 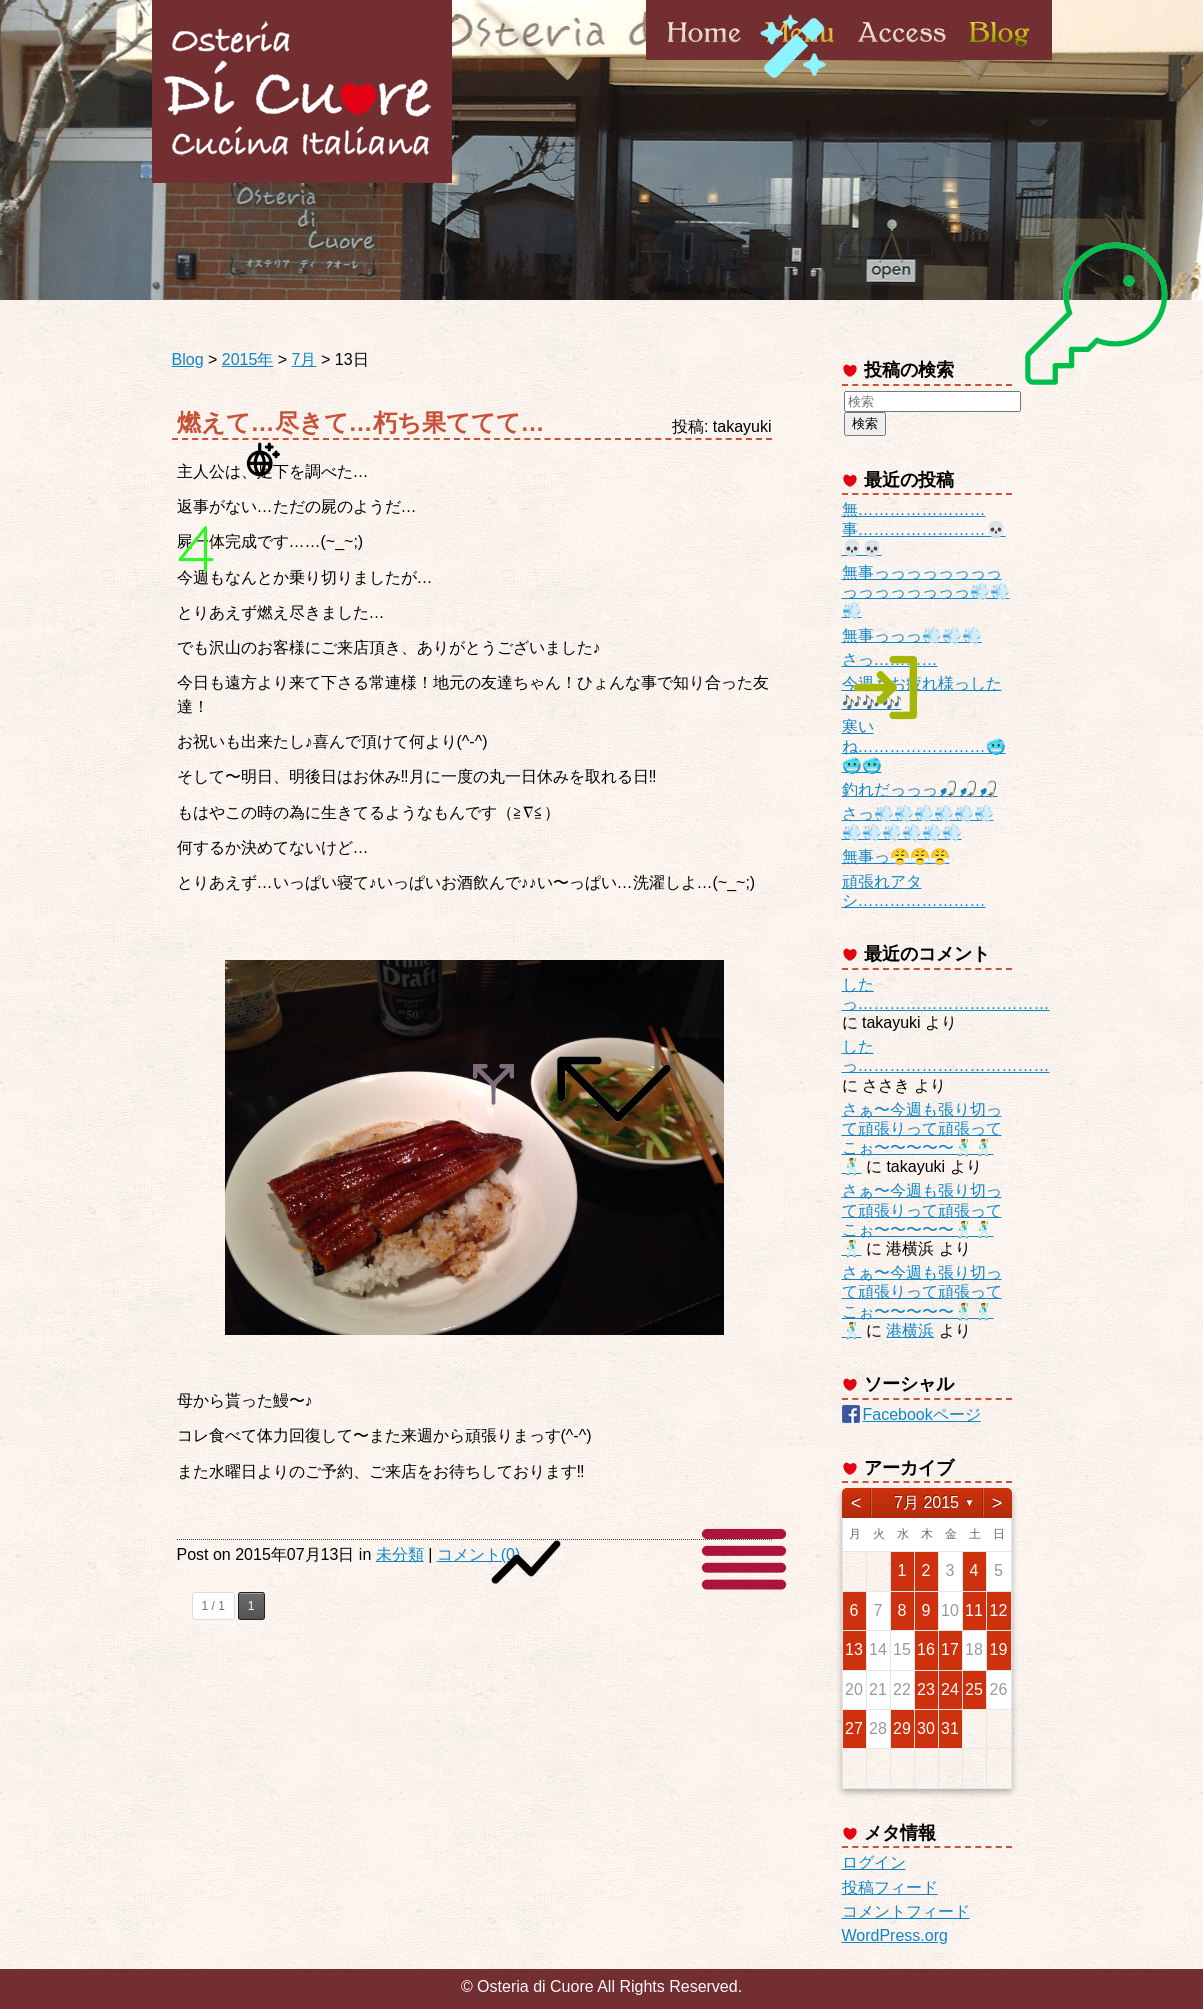 What do you see at coordinates (197, 549) in the screenshot?
I see `indicates step four in a multi-step process` at bounding box center [197, 549].